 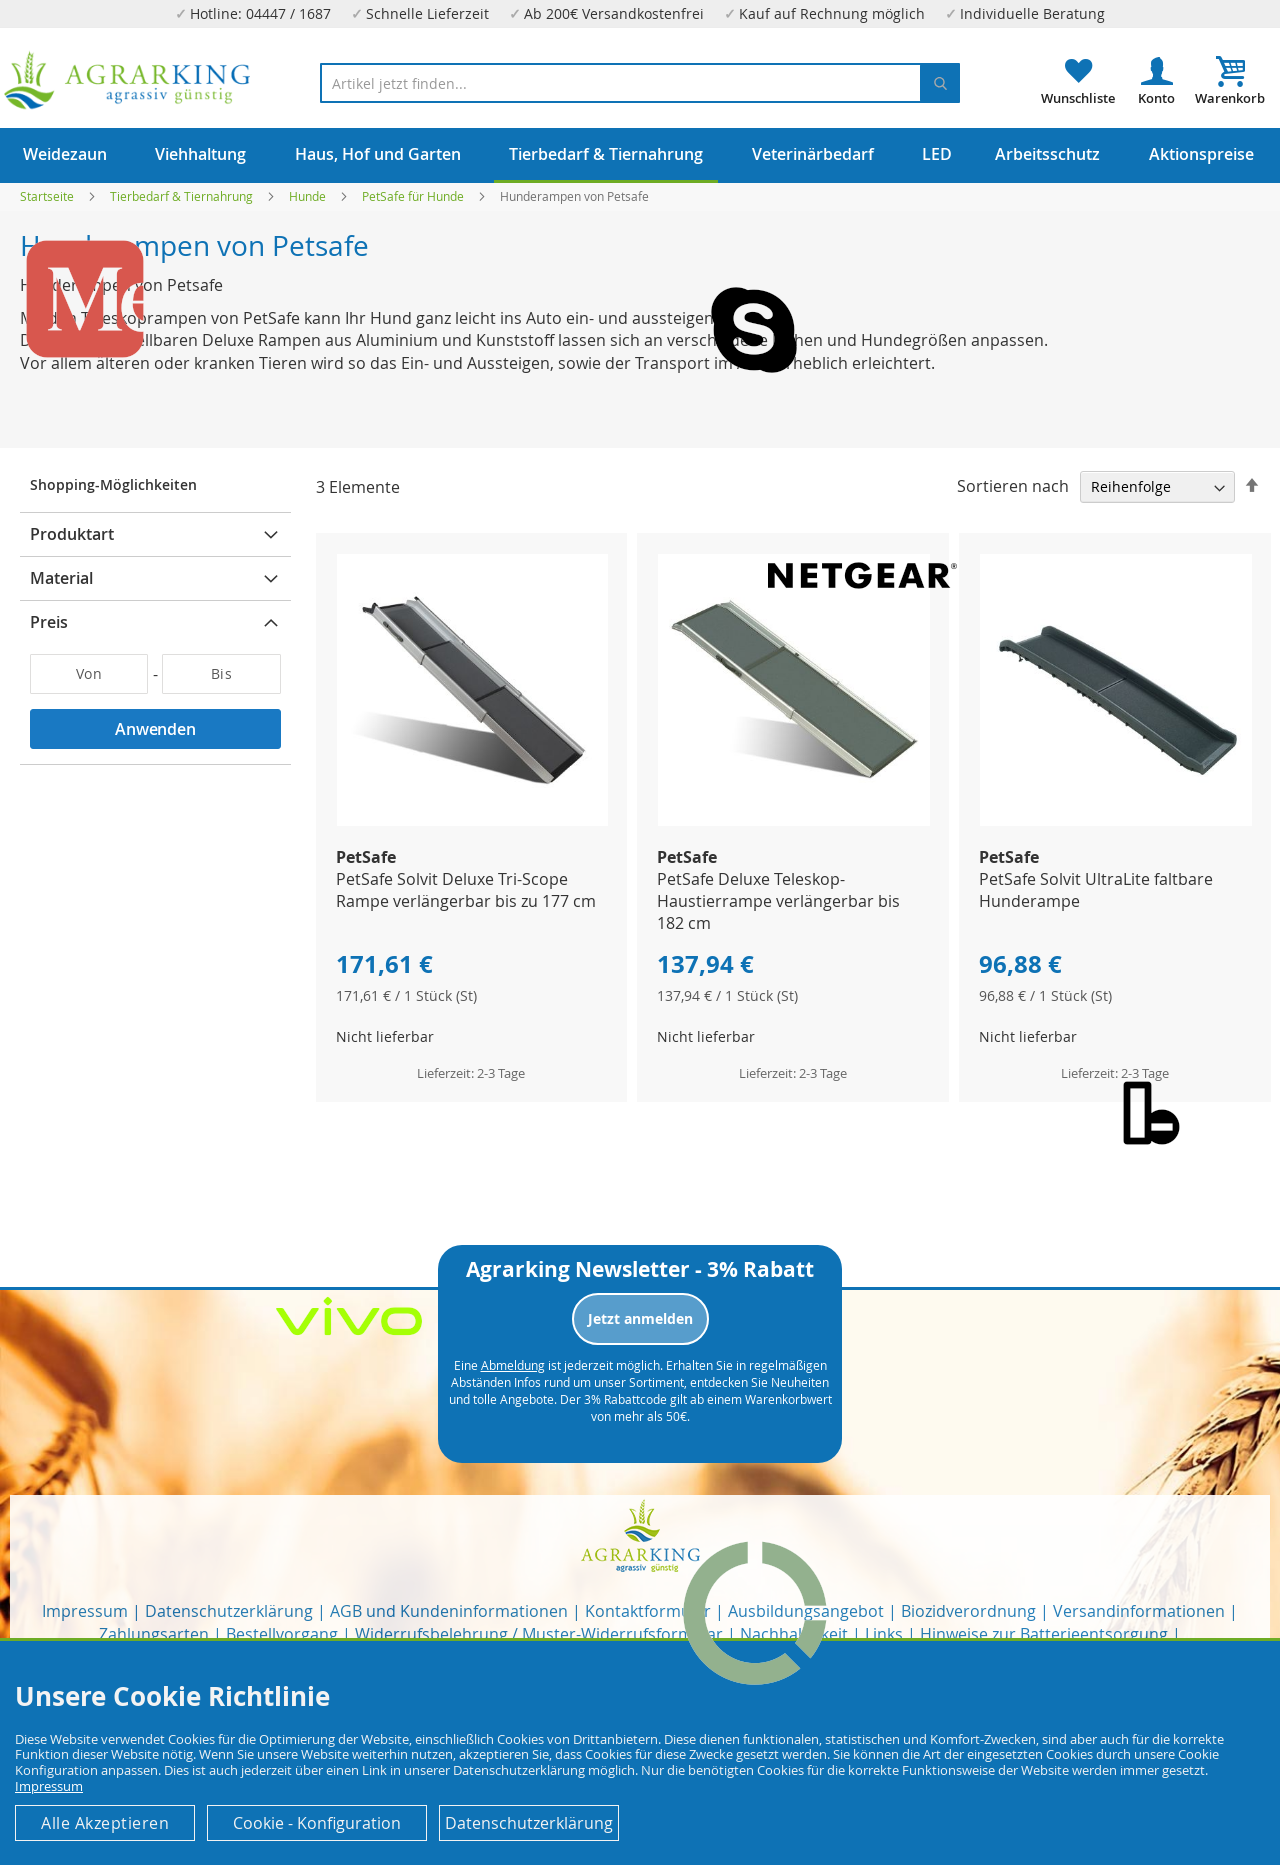 What do you see at coordinates (85, 299) in the screenshot?
I see `open the Medium app` at bounding box center [85, 299].